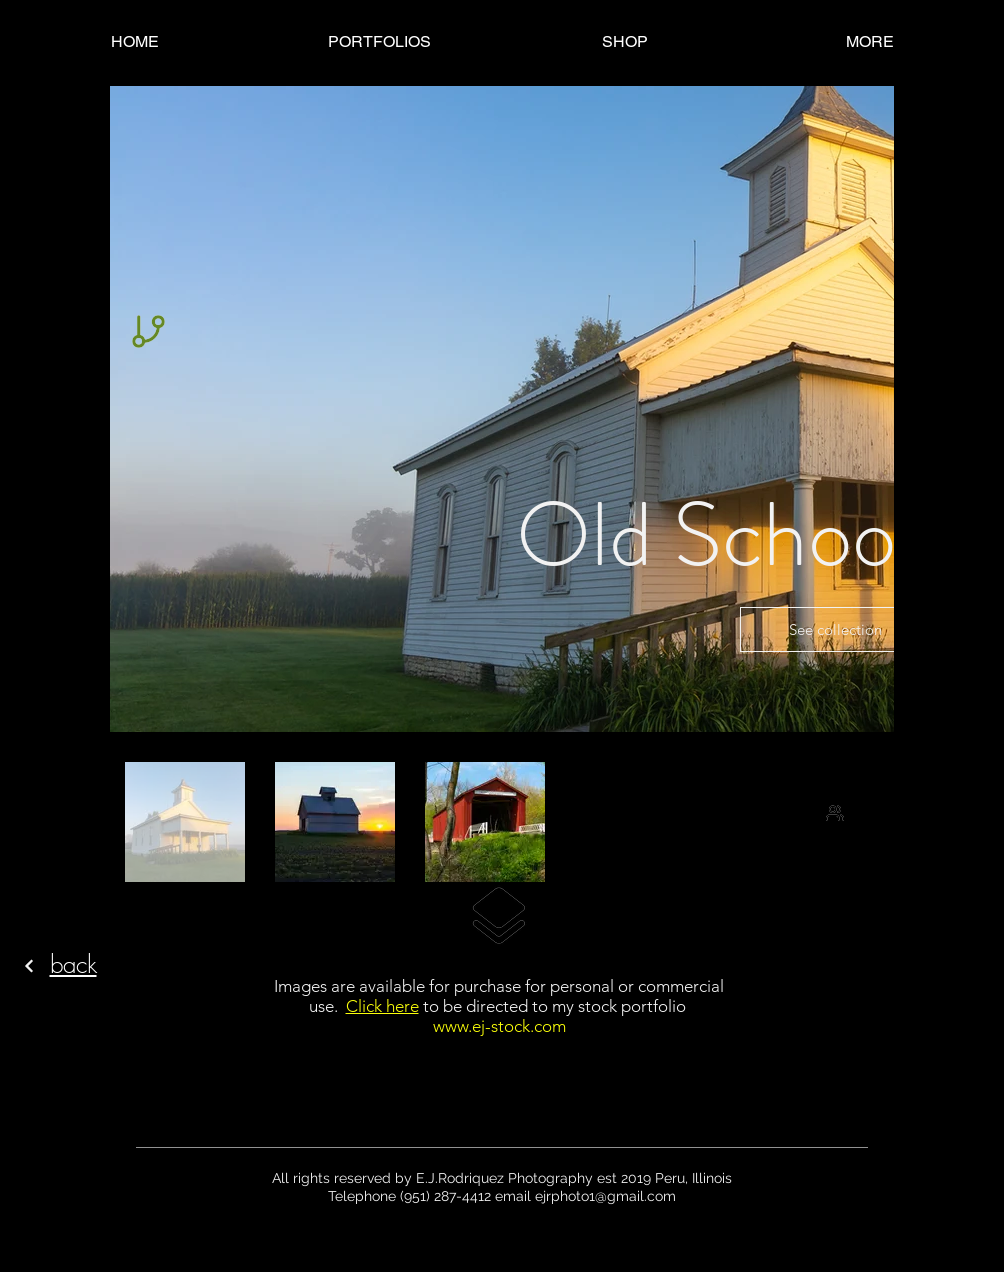  What do you see at coordinates (835, 813) in the screenshot?
I see `view all users or team members` at bounding box center [835, 813].